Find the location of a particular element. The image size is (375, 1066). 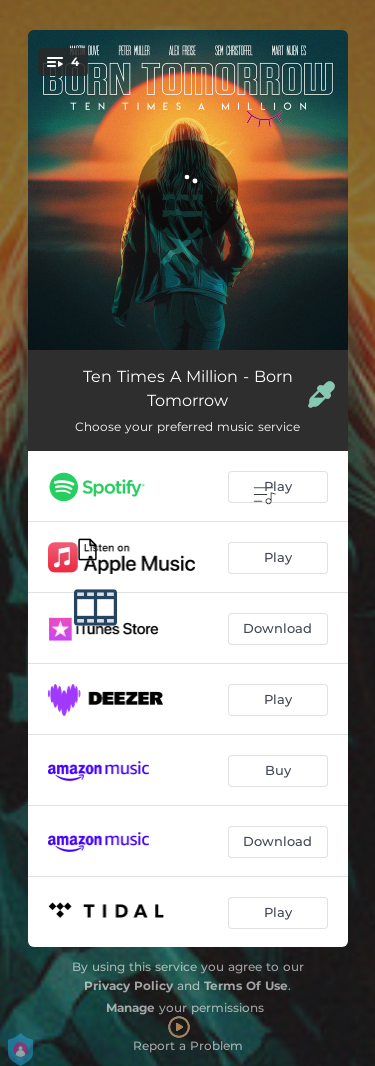

browse video or movie content is located at coordinates (95, 607).